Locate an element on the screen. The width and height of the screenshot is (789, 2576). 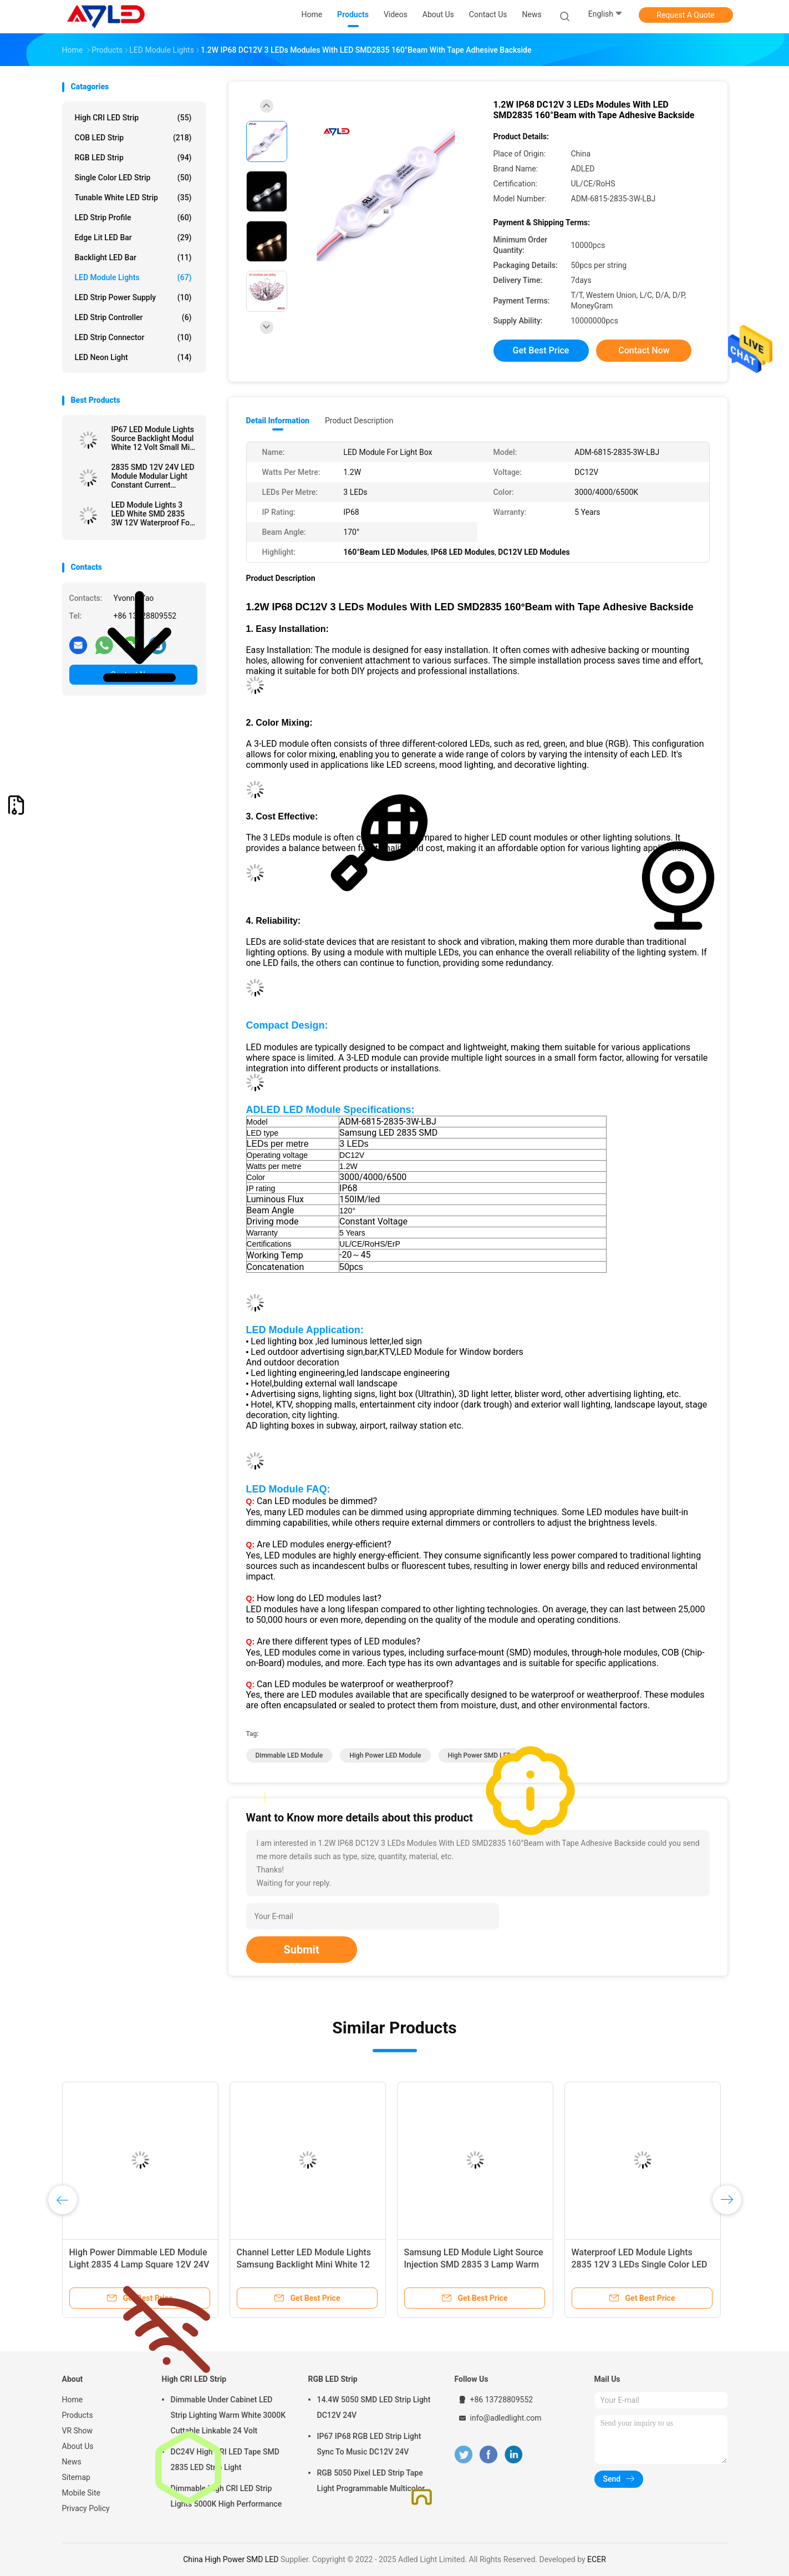
access webcam or camera settings is located at coordinates (678, 885).